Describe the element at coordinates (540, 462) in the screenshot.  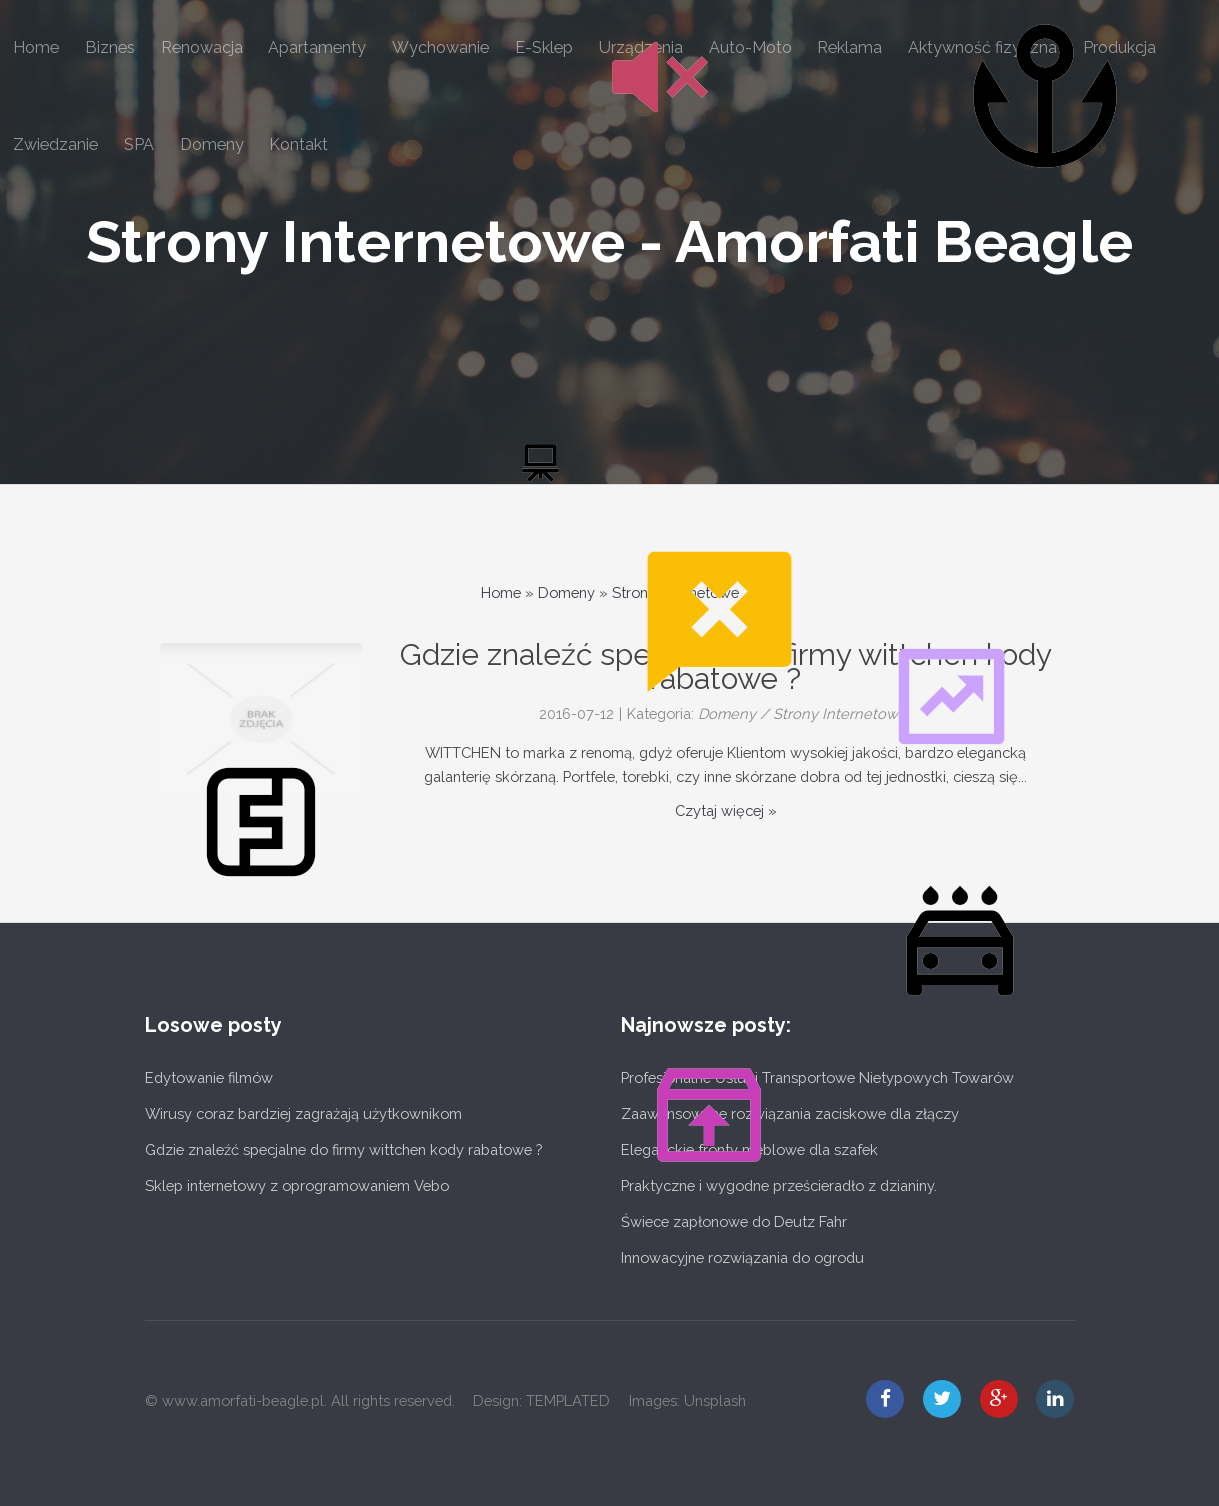
I see `create a new artboard` at that location.